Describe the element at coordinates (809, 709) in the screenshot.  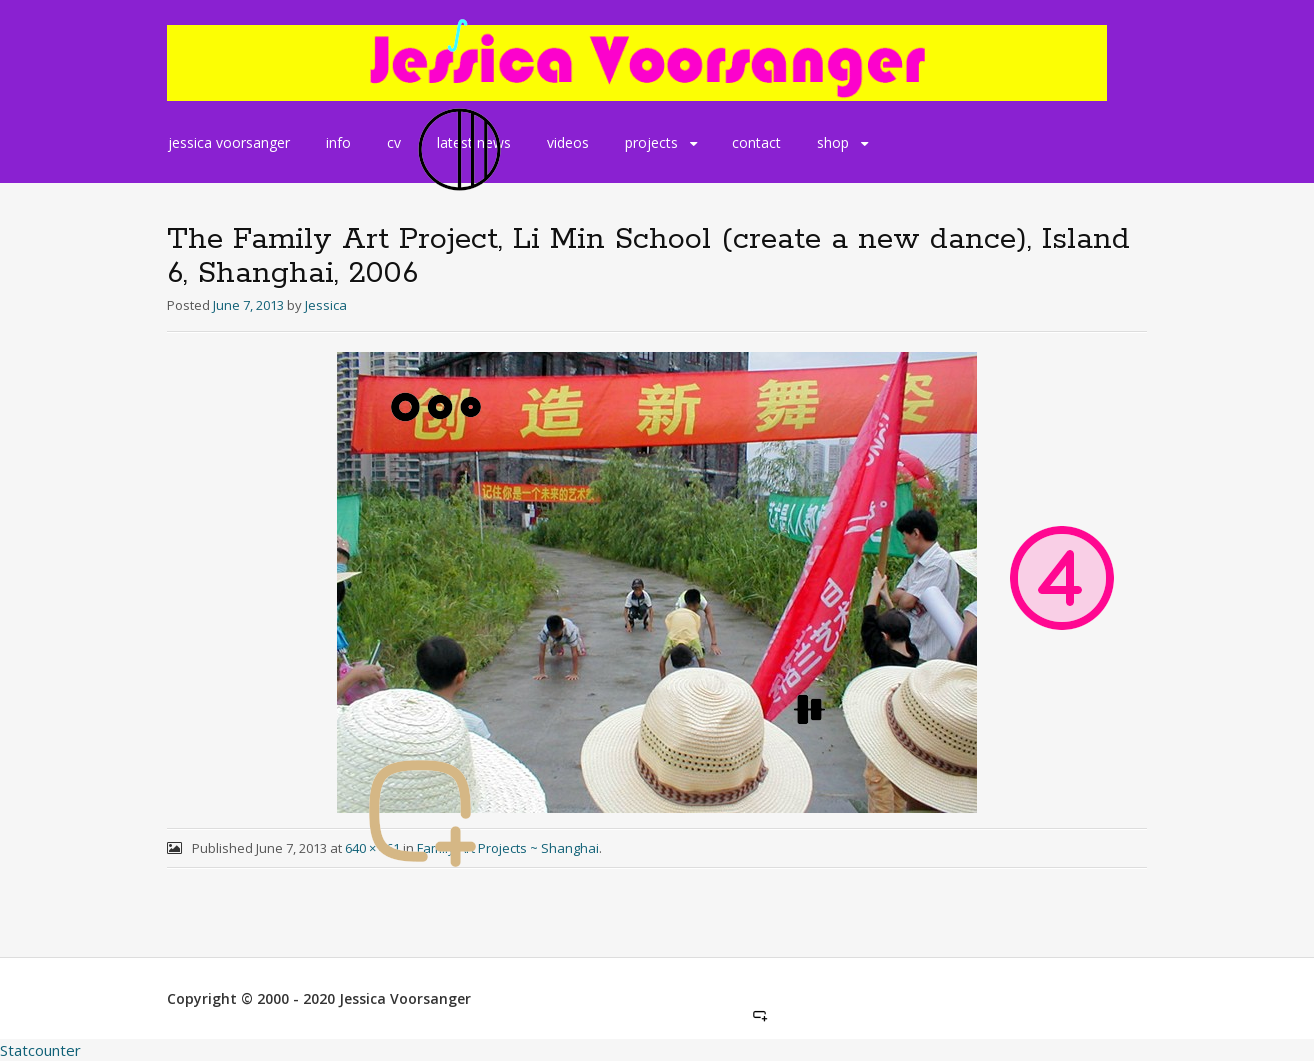
I see `align selected objects to vertical center` at that location.